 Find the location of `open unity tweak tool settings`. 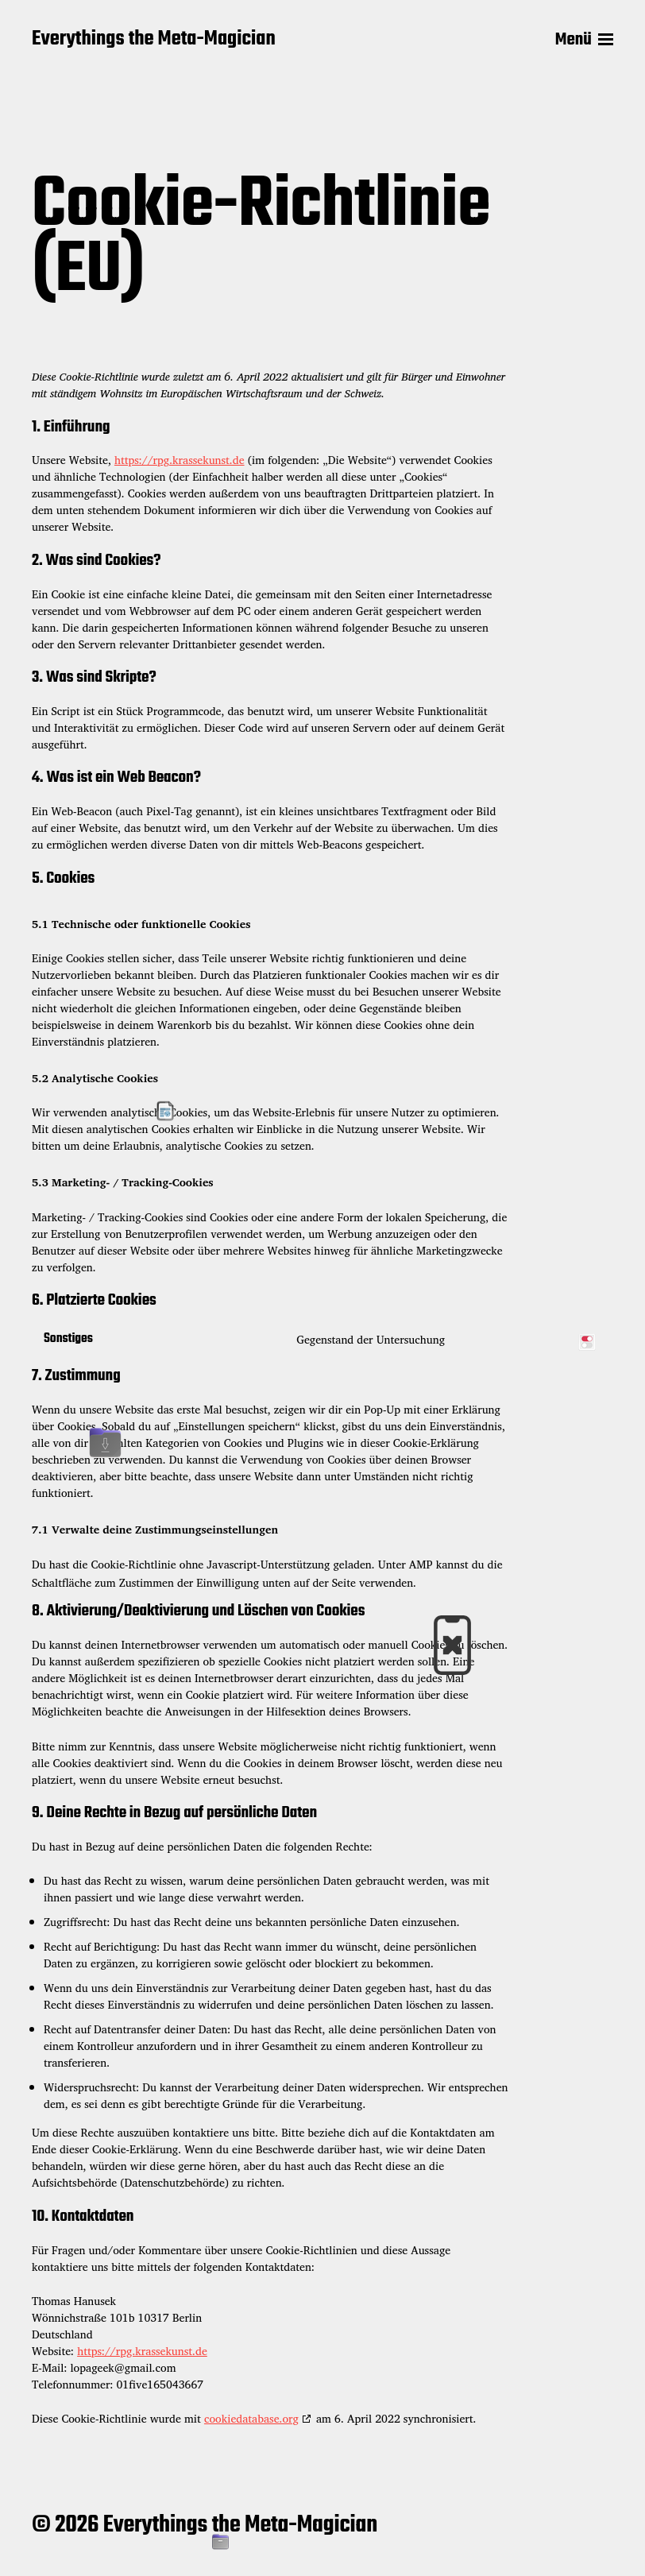

open unity tweak tool settings is located at coordinates (587, 1342).